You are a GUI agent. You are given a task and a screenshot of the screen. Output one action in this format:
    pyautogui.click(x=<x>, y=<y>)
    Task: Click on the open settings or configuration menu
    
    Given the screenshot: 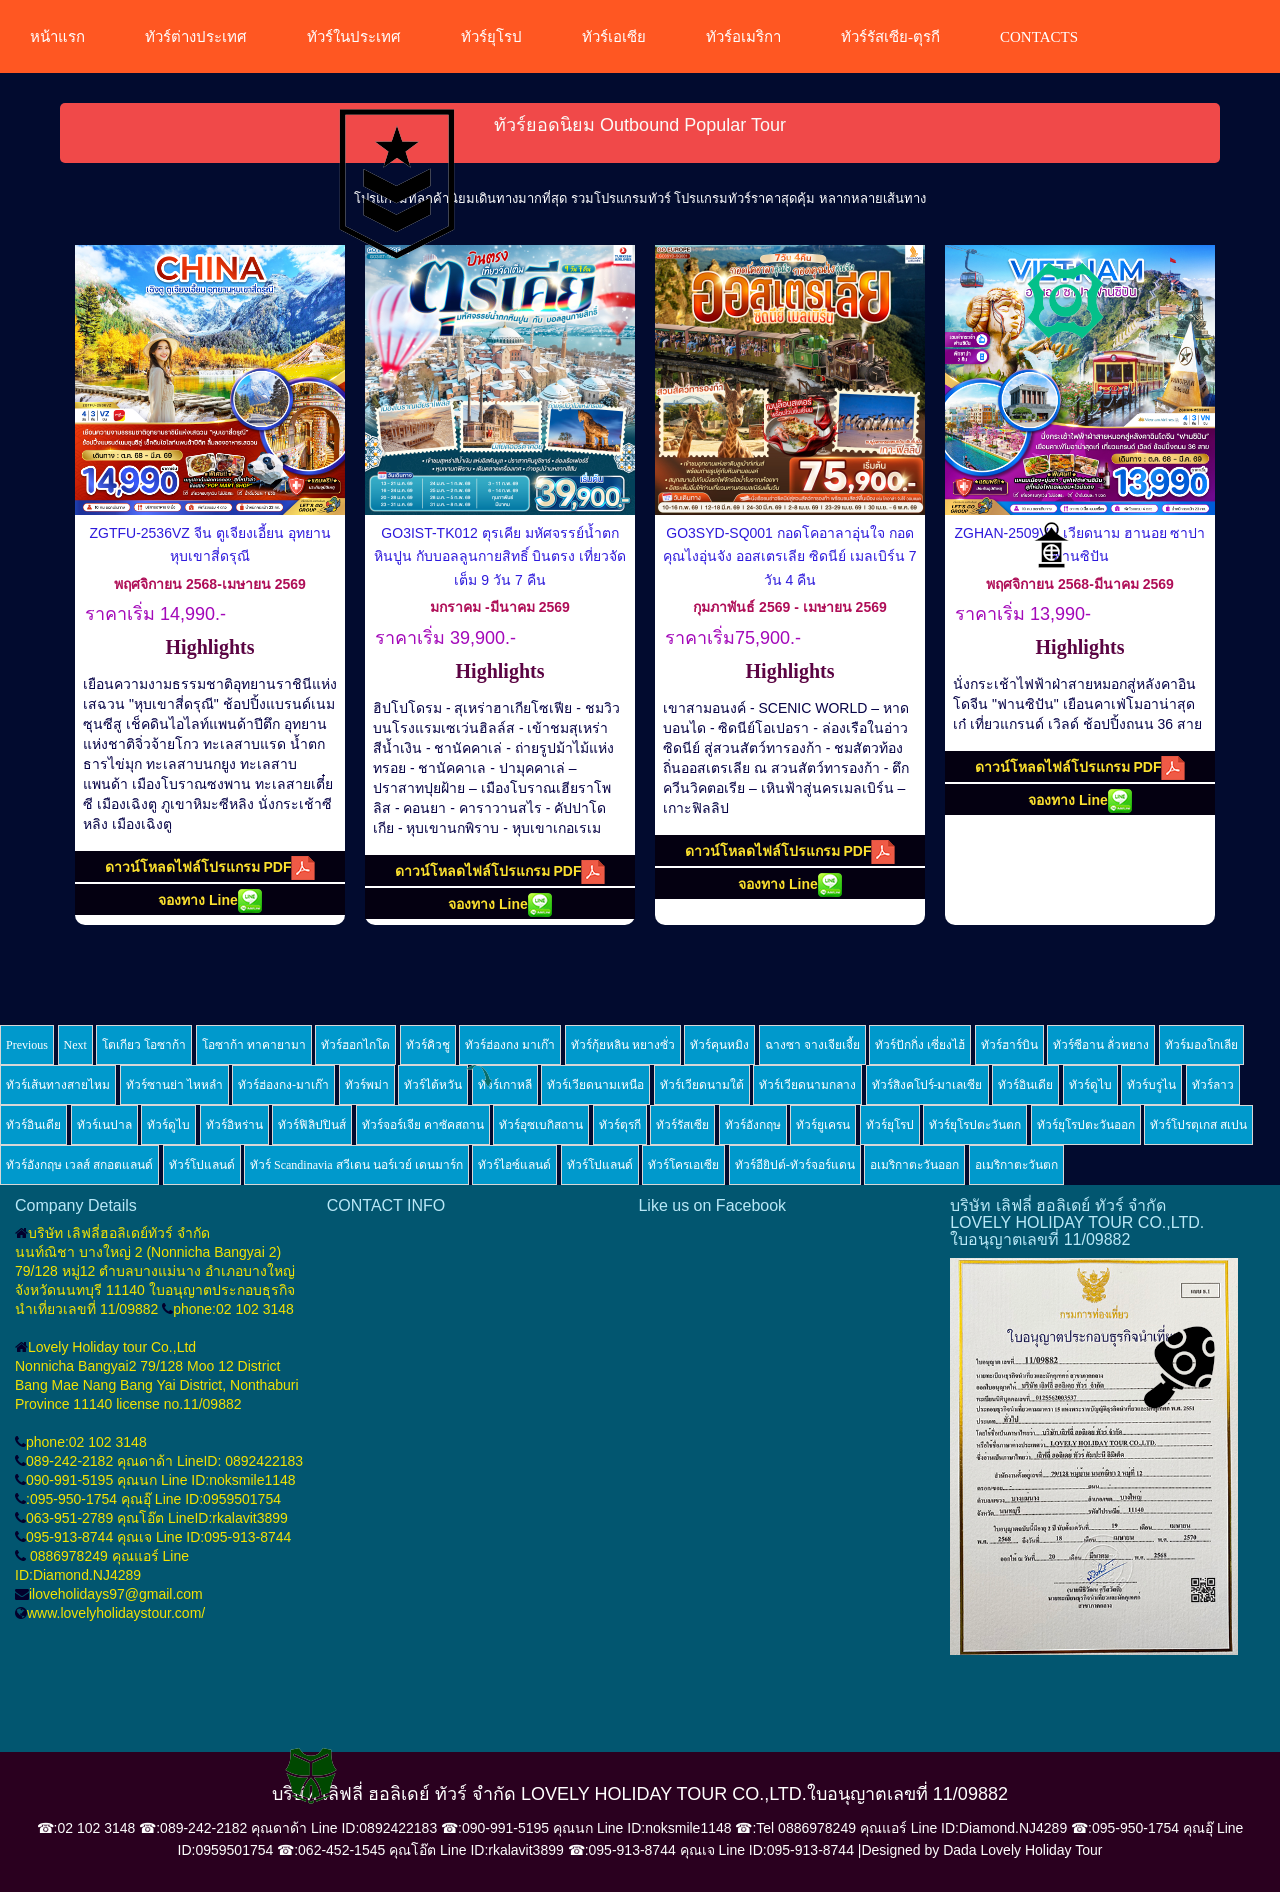 What is the action you would take?
    pyautogui.click(x=1065, y=300)
    